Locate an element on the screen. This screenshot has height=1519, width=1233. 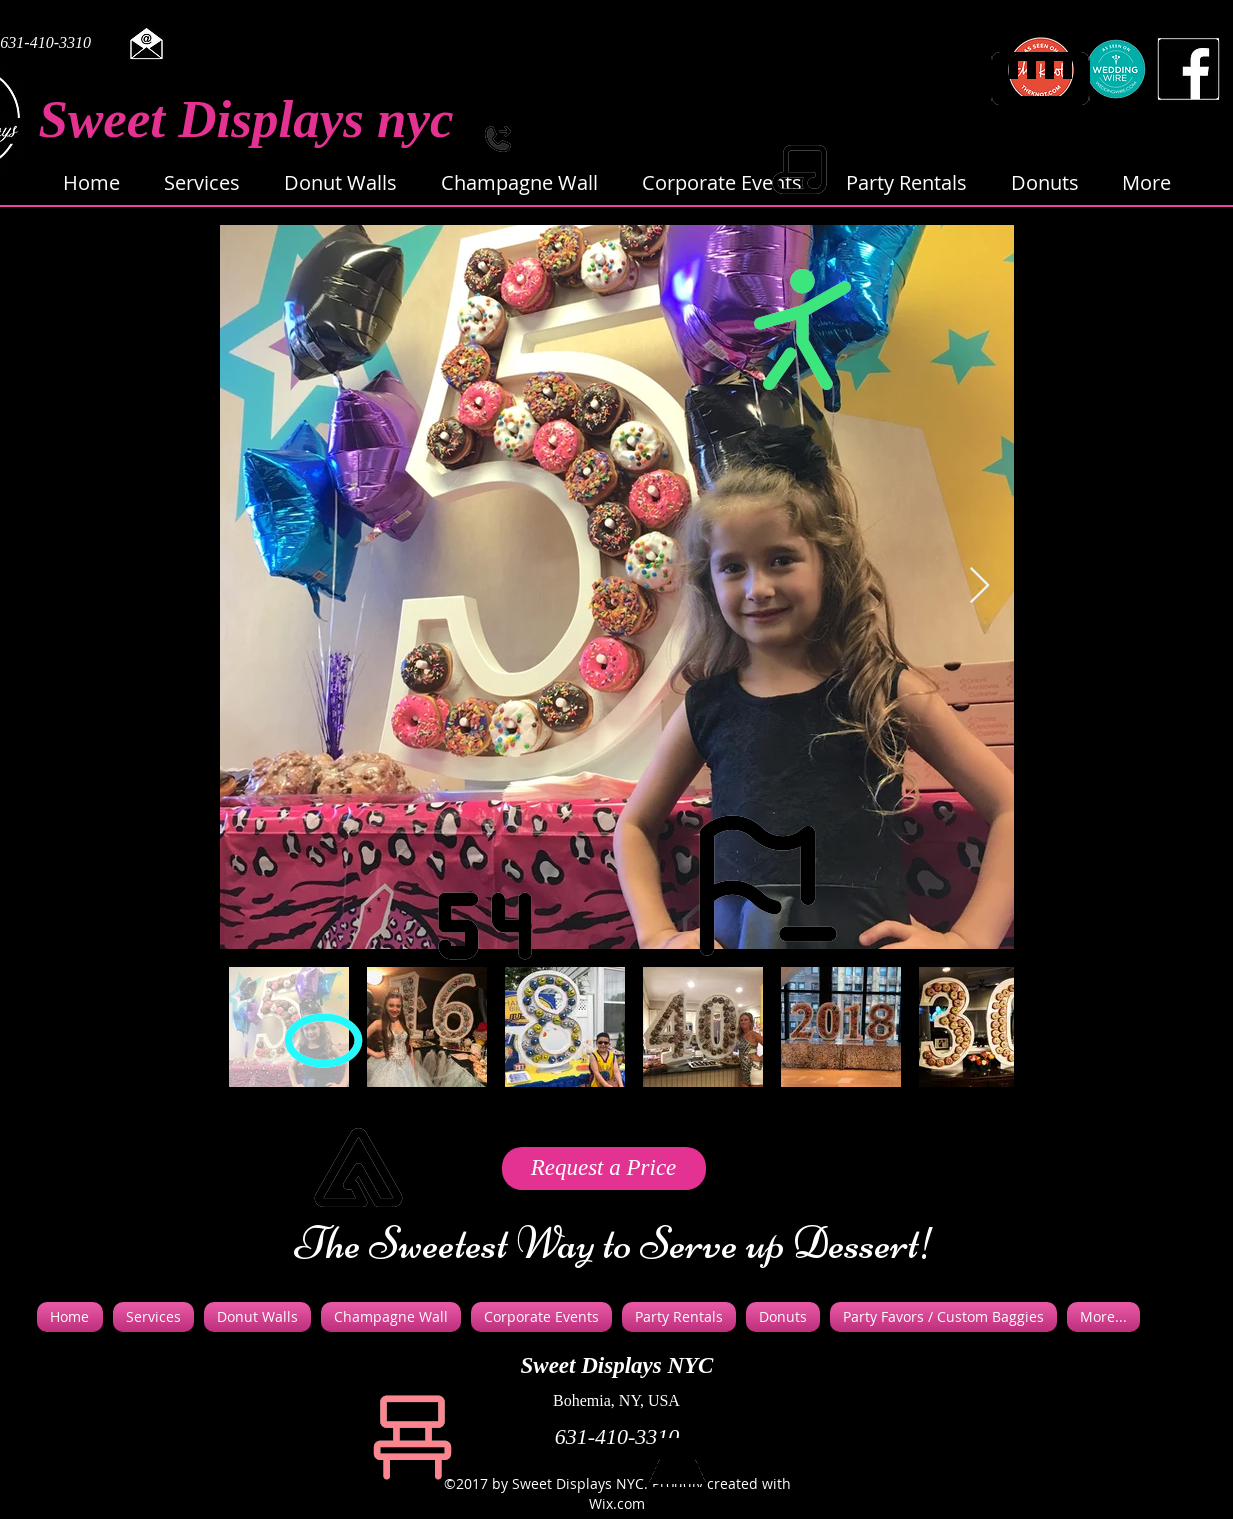
indicates a vertical oval or ellipse shape tool is located at coordinates (323, 1040).